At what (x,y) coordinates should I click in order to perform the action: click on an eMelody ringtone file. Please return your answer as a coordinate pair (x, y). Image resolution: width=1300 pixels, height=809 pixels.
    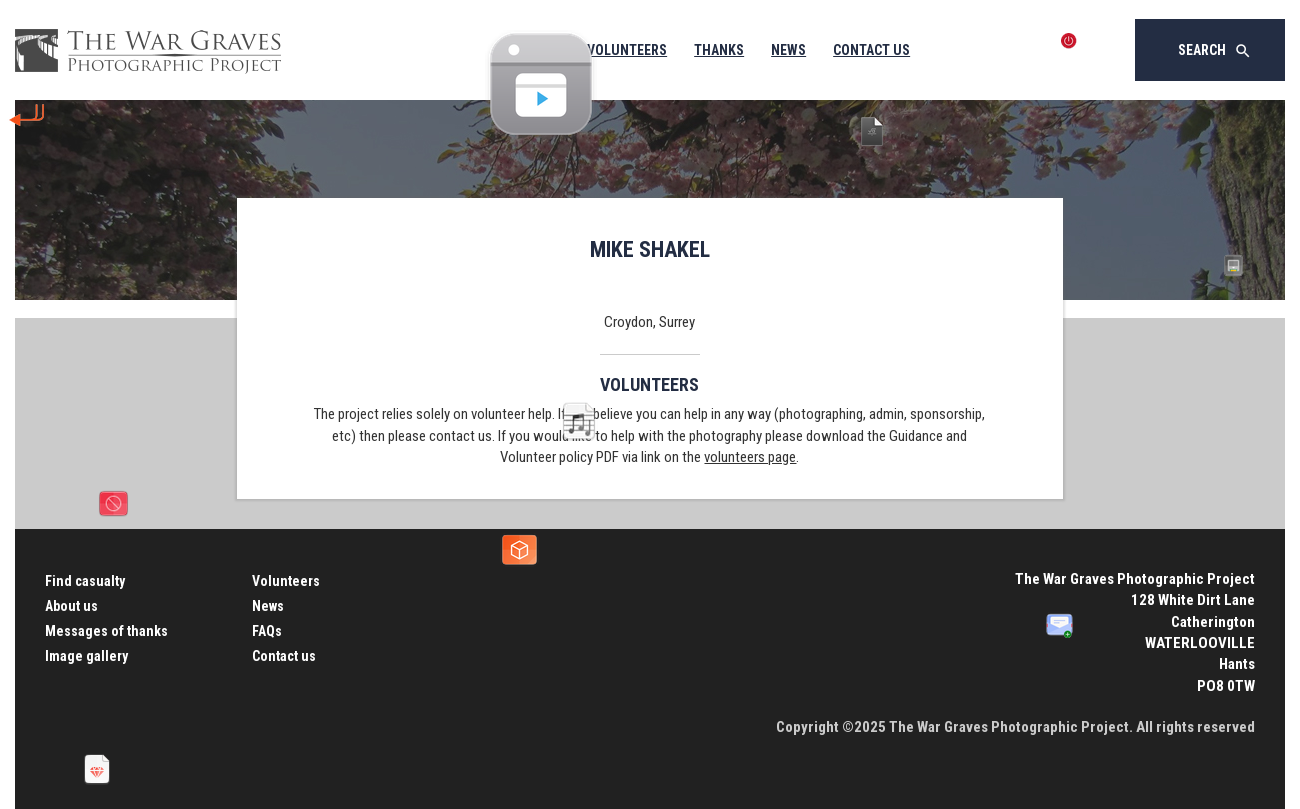
    Looking at the image, I should click on (579, 421).